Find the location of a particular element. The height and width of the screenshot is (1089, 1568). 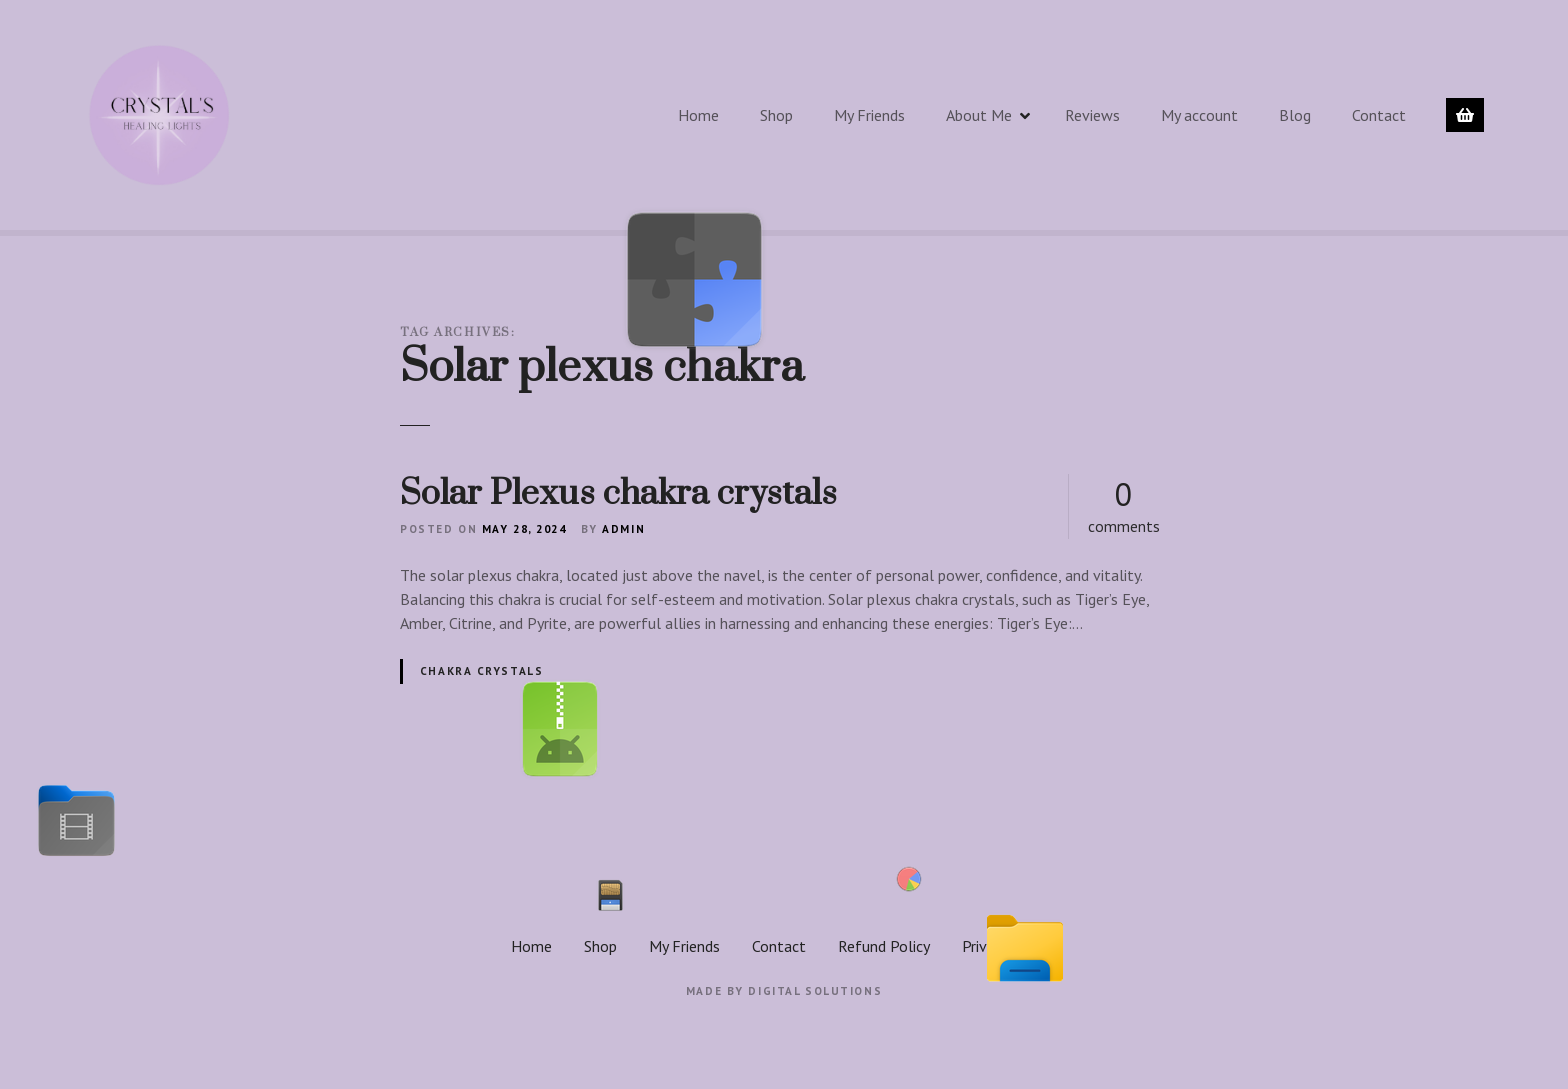

open your videos folder is located at coordinates (76, 820).